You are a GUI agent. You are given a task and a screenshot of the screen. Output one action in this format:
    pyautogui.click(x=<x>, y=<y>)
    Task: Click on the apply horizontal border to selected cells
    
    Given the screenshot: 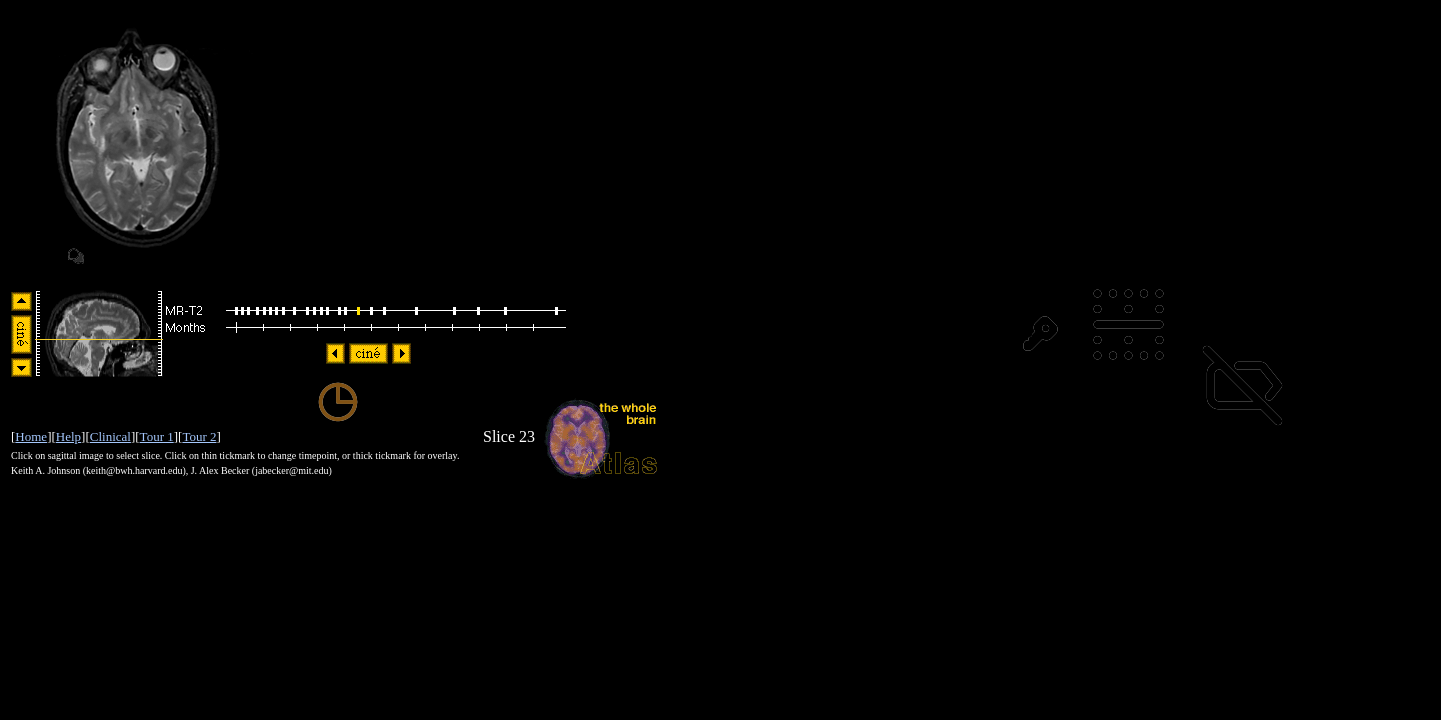 What is the action you would take?
    pyautogui.click(x=1128, y=324)
    